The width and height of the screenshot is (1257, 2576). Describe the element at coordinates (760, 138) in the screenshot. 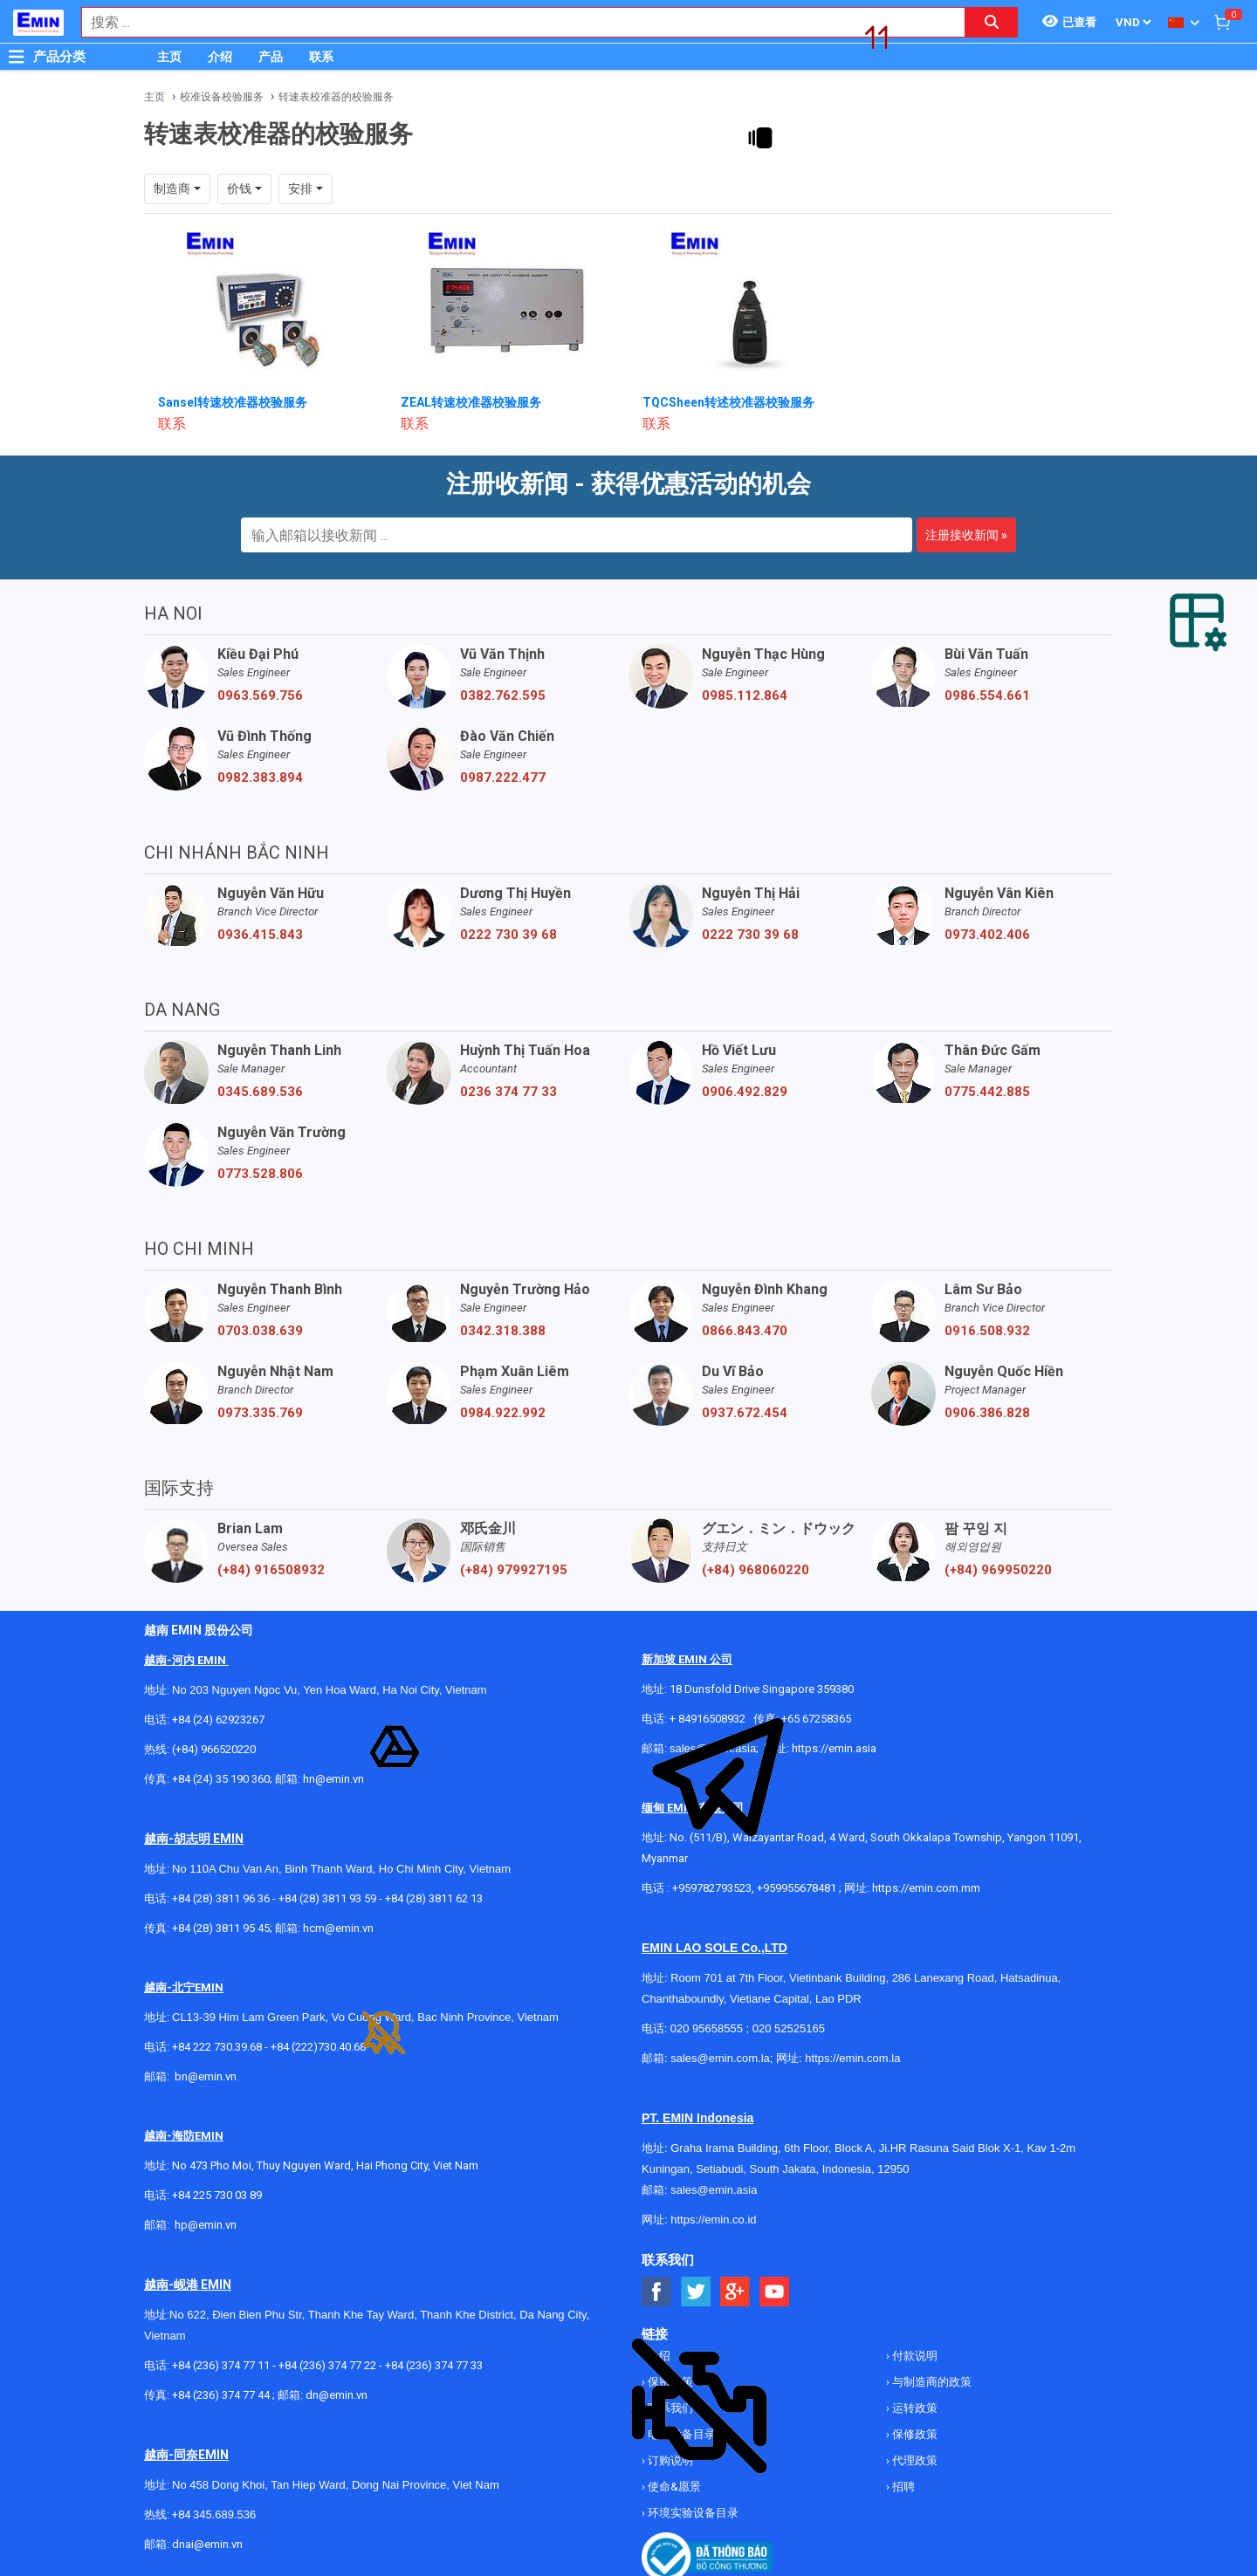

I see `view version history` at that location.